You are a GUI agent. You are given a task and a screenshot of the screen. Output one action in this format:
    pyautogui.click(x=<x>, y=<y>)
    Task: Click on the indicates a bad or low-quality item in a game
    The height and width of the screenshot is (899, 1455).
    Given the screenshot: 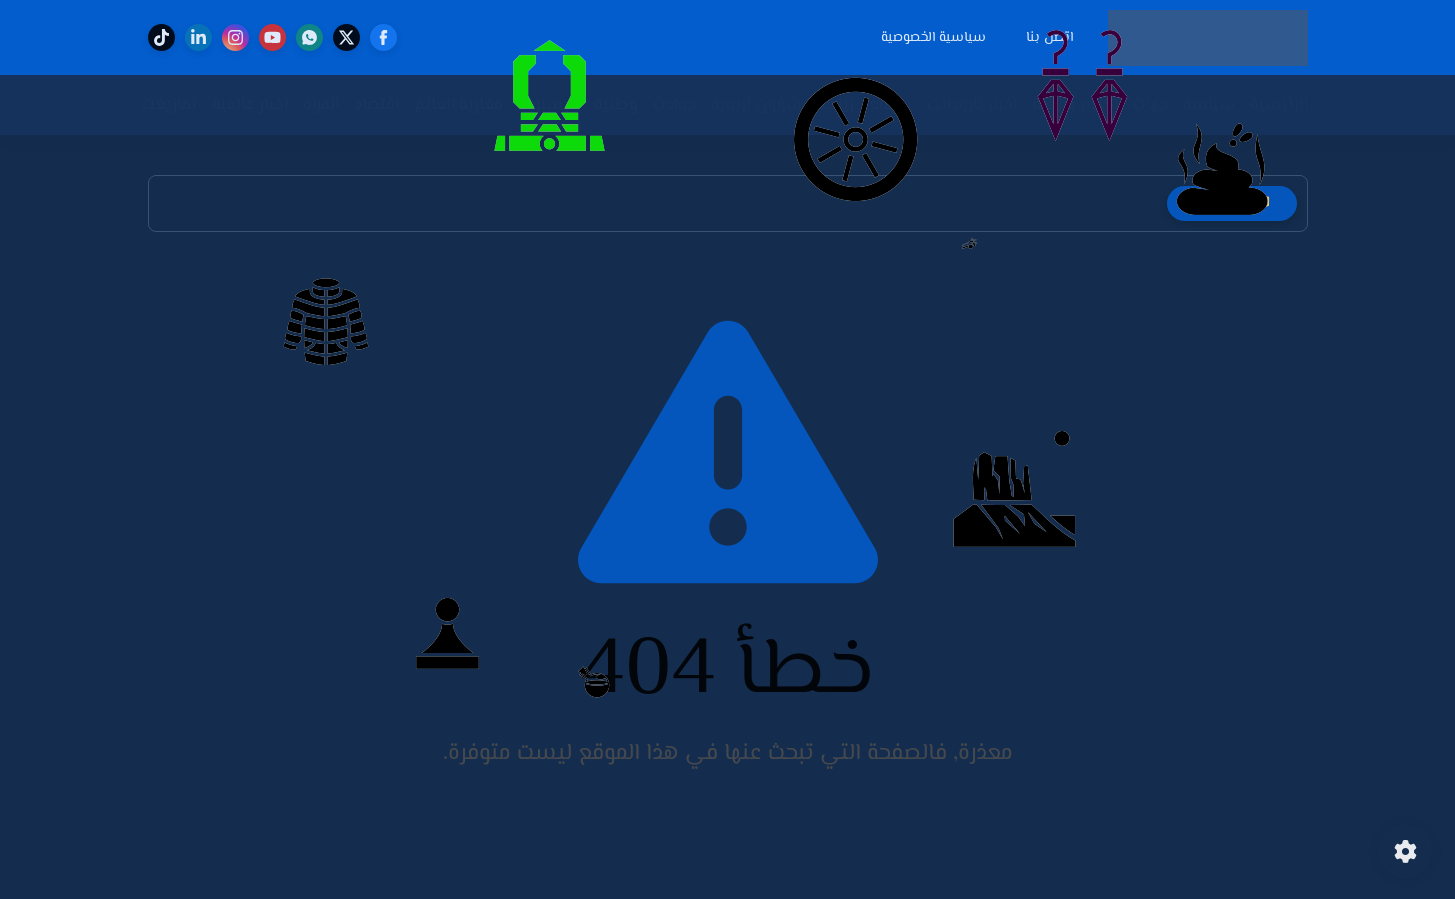 What is the action you would take?
    pyautogui.click(x=1222, y=169)
    